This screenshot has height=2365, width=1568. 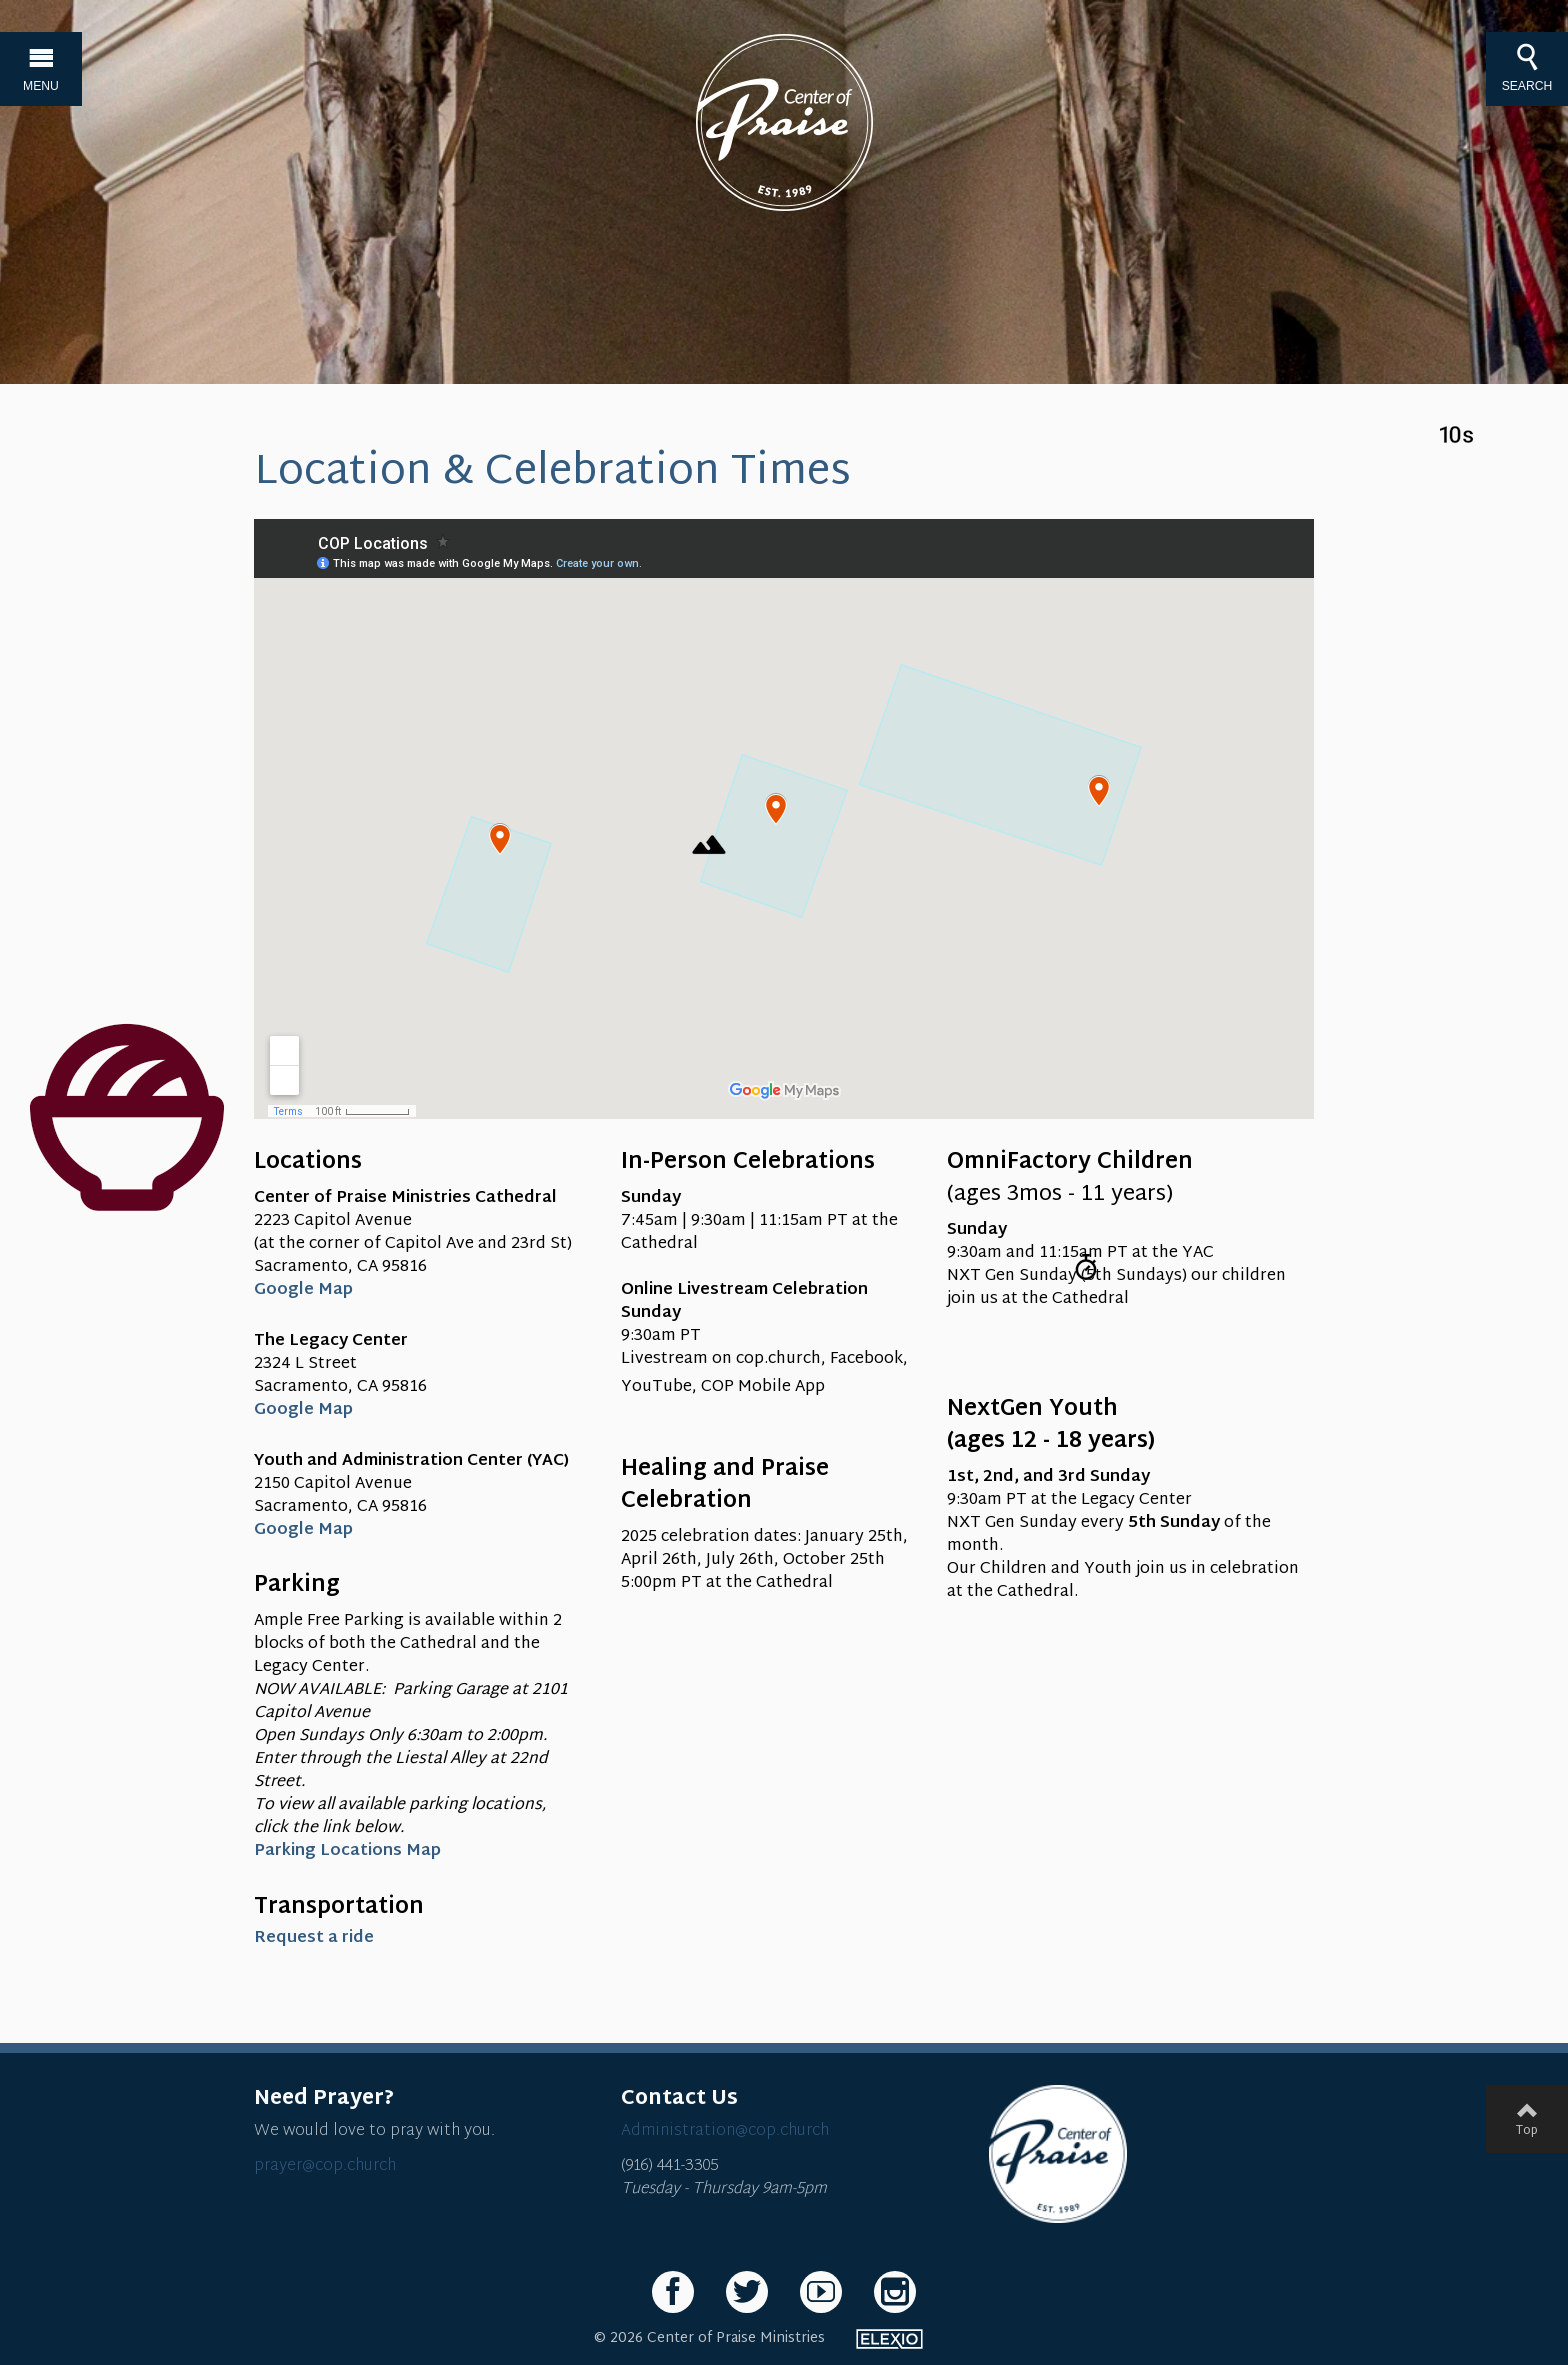 I want to click on set a 10-second timer, so click(x=1456, y=434).